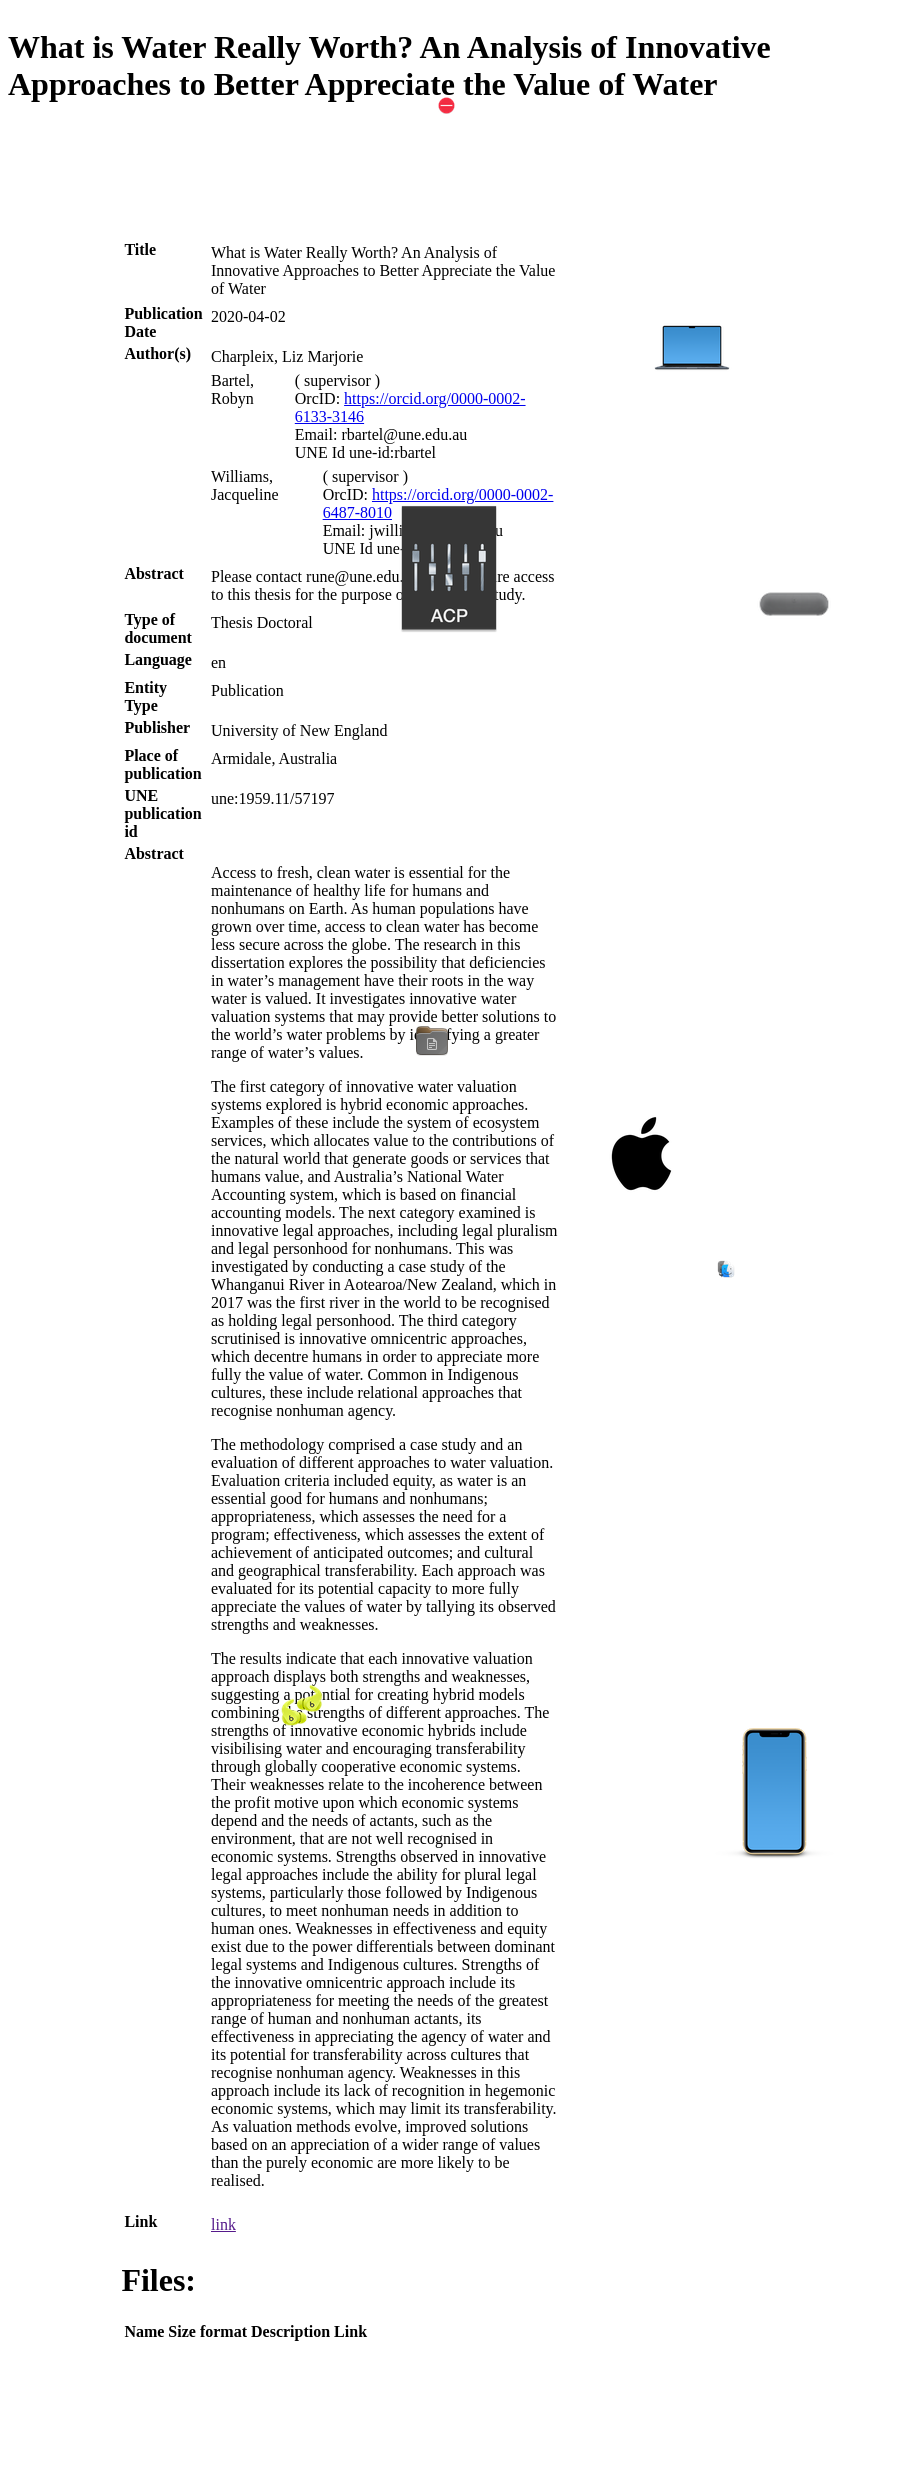  I want to click on macbook air 15-inch device icon, so click(692, 344).